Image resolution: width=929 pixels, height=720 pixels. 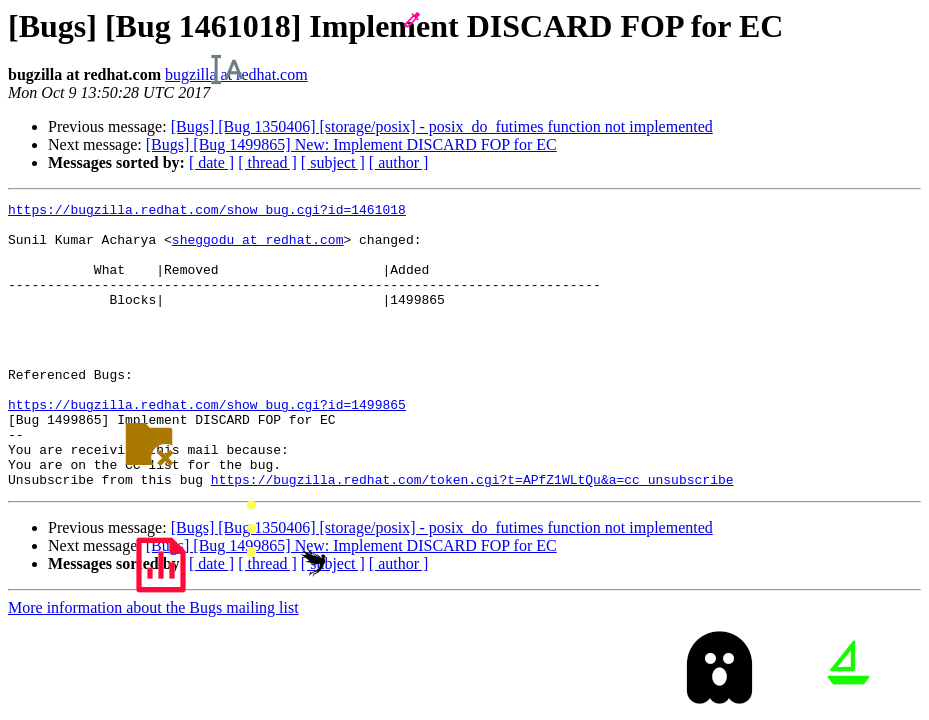 I want to click on studiovinari brand logo, so click(x=313, y=563).